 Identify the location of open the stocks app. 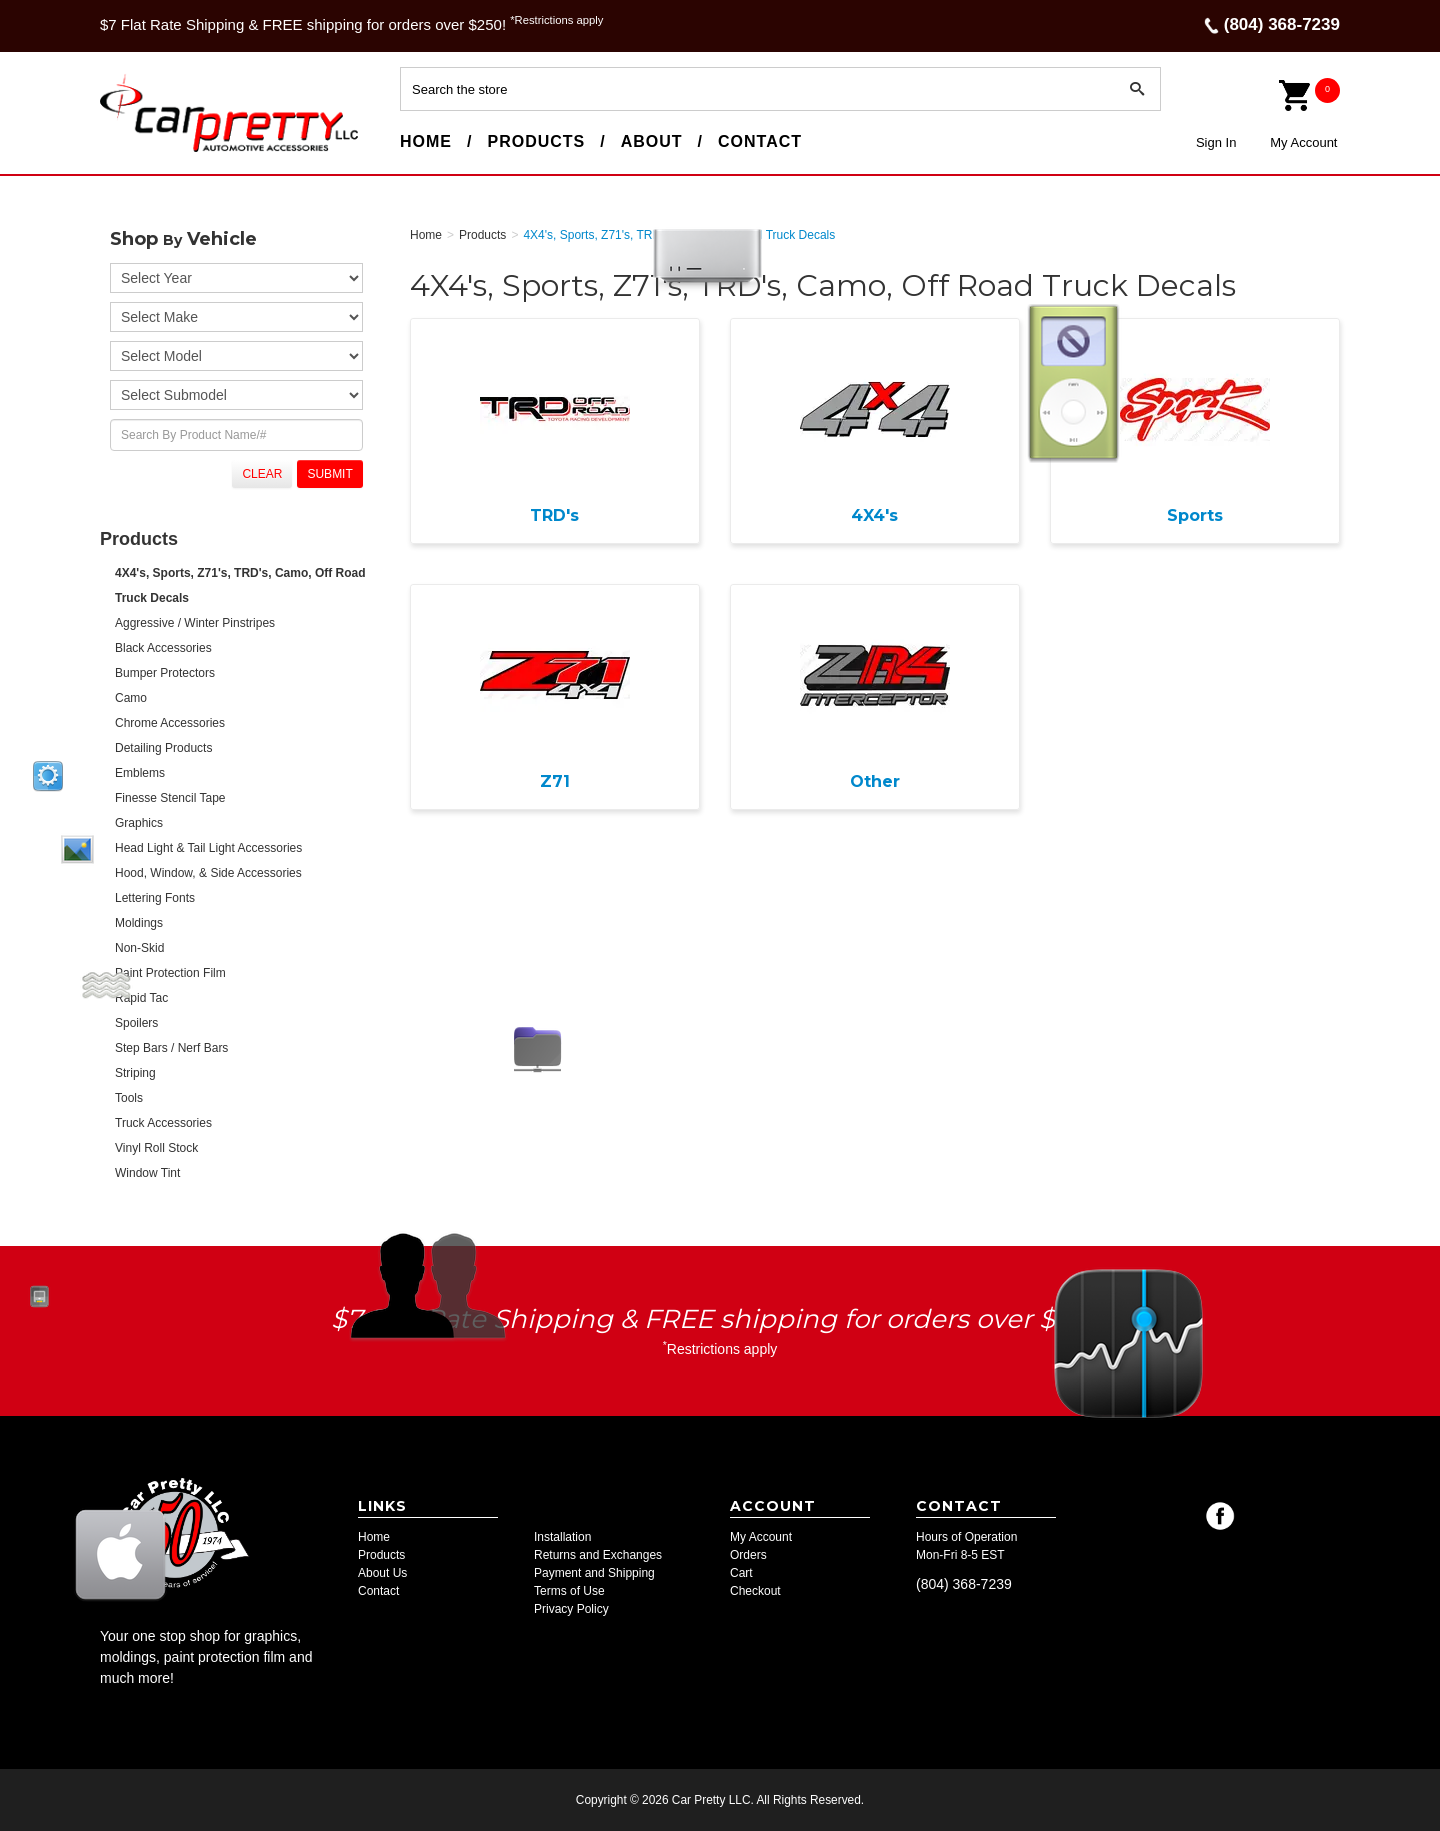
(1128, 1343).